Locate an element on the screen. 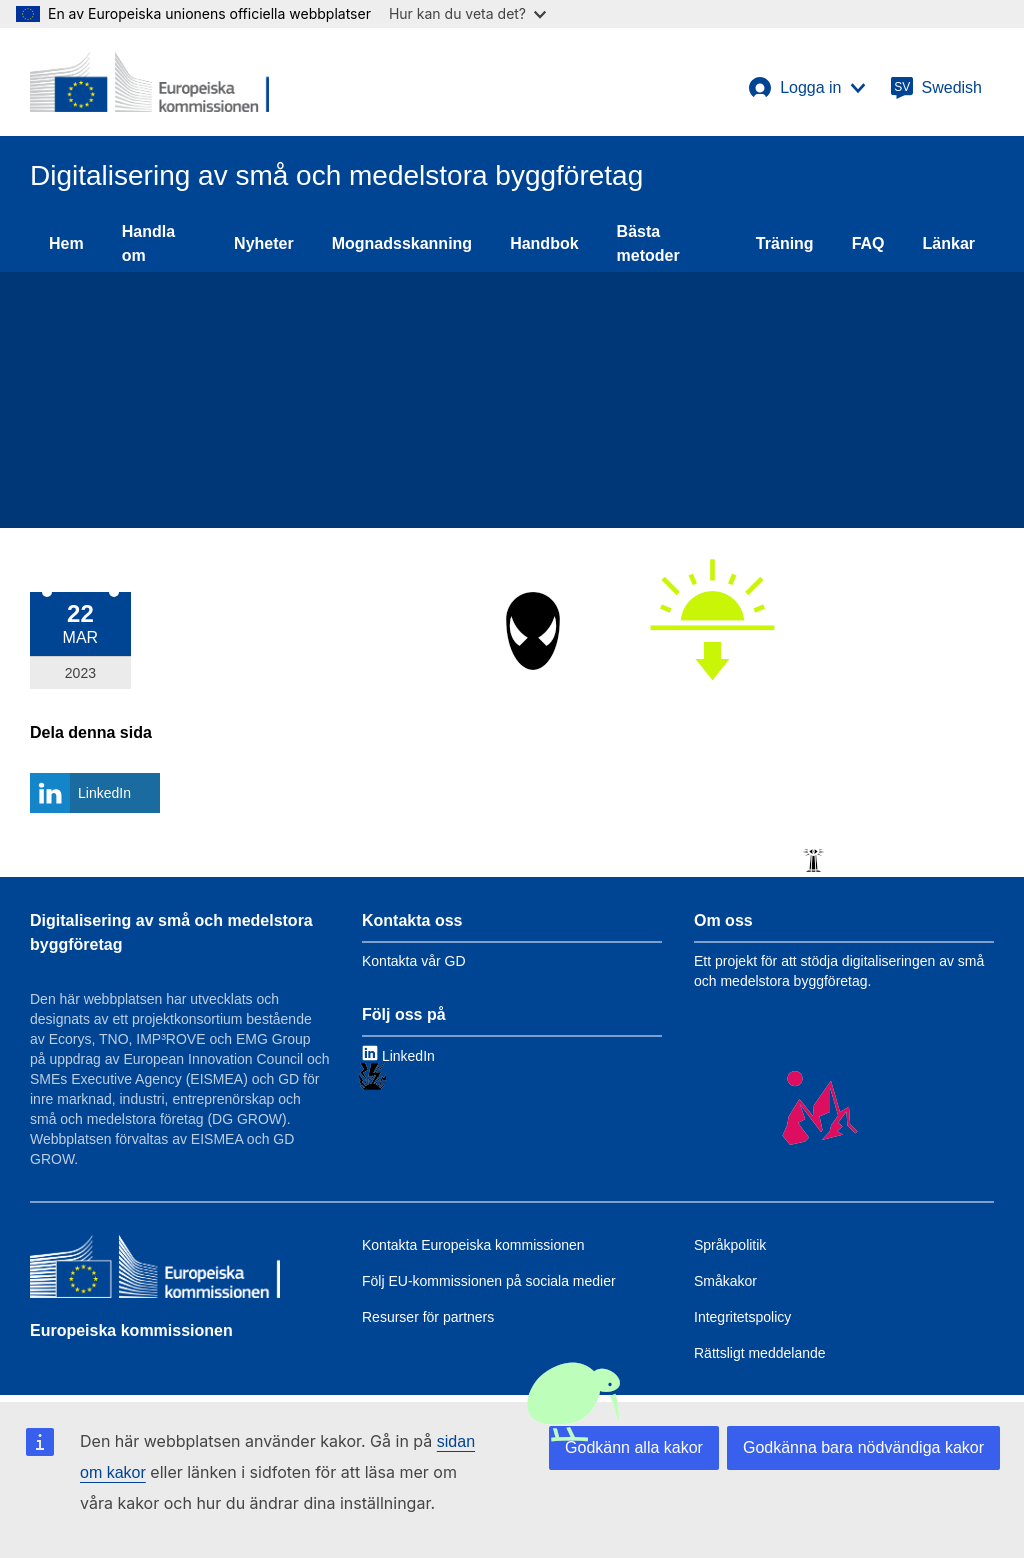 This screenshot has width=1024, height=1558. select spider mask avatar or character is located at coordinates (533, 631).